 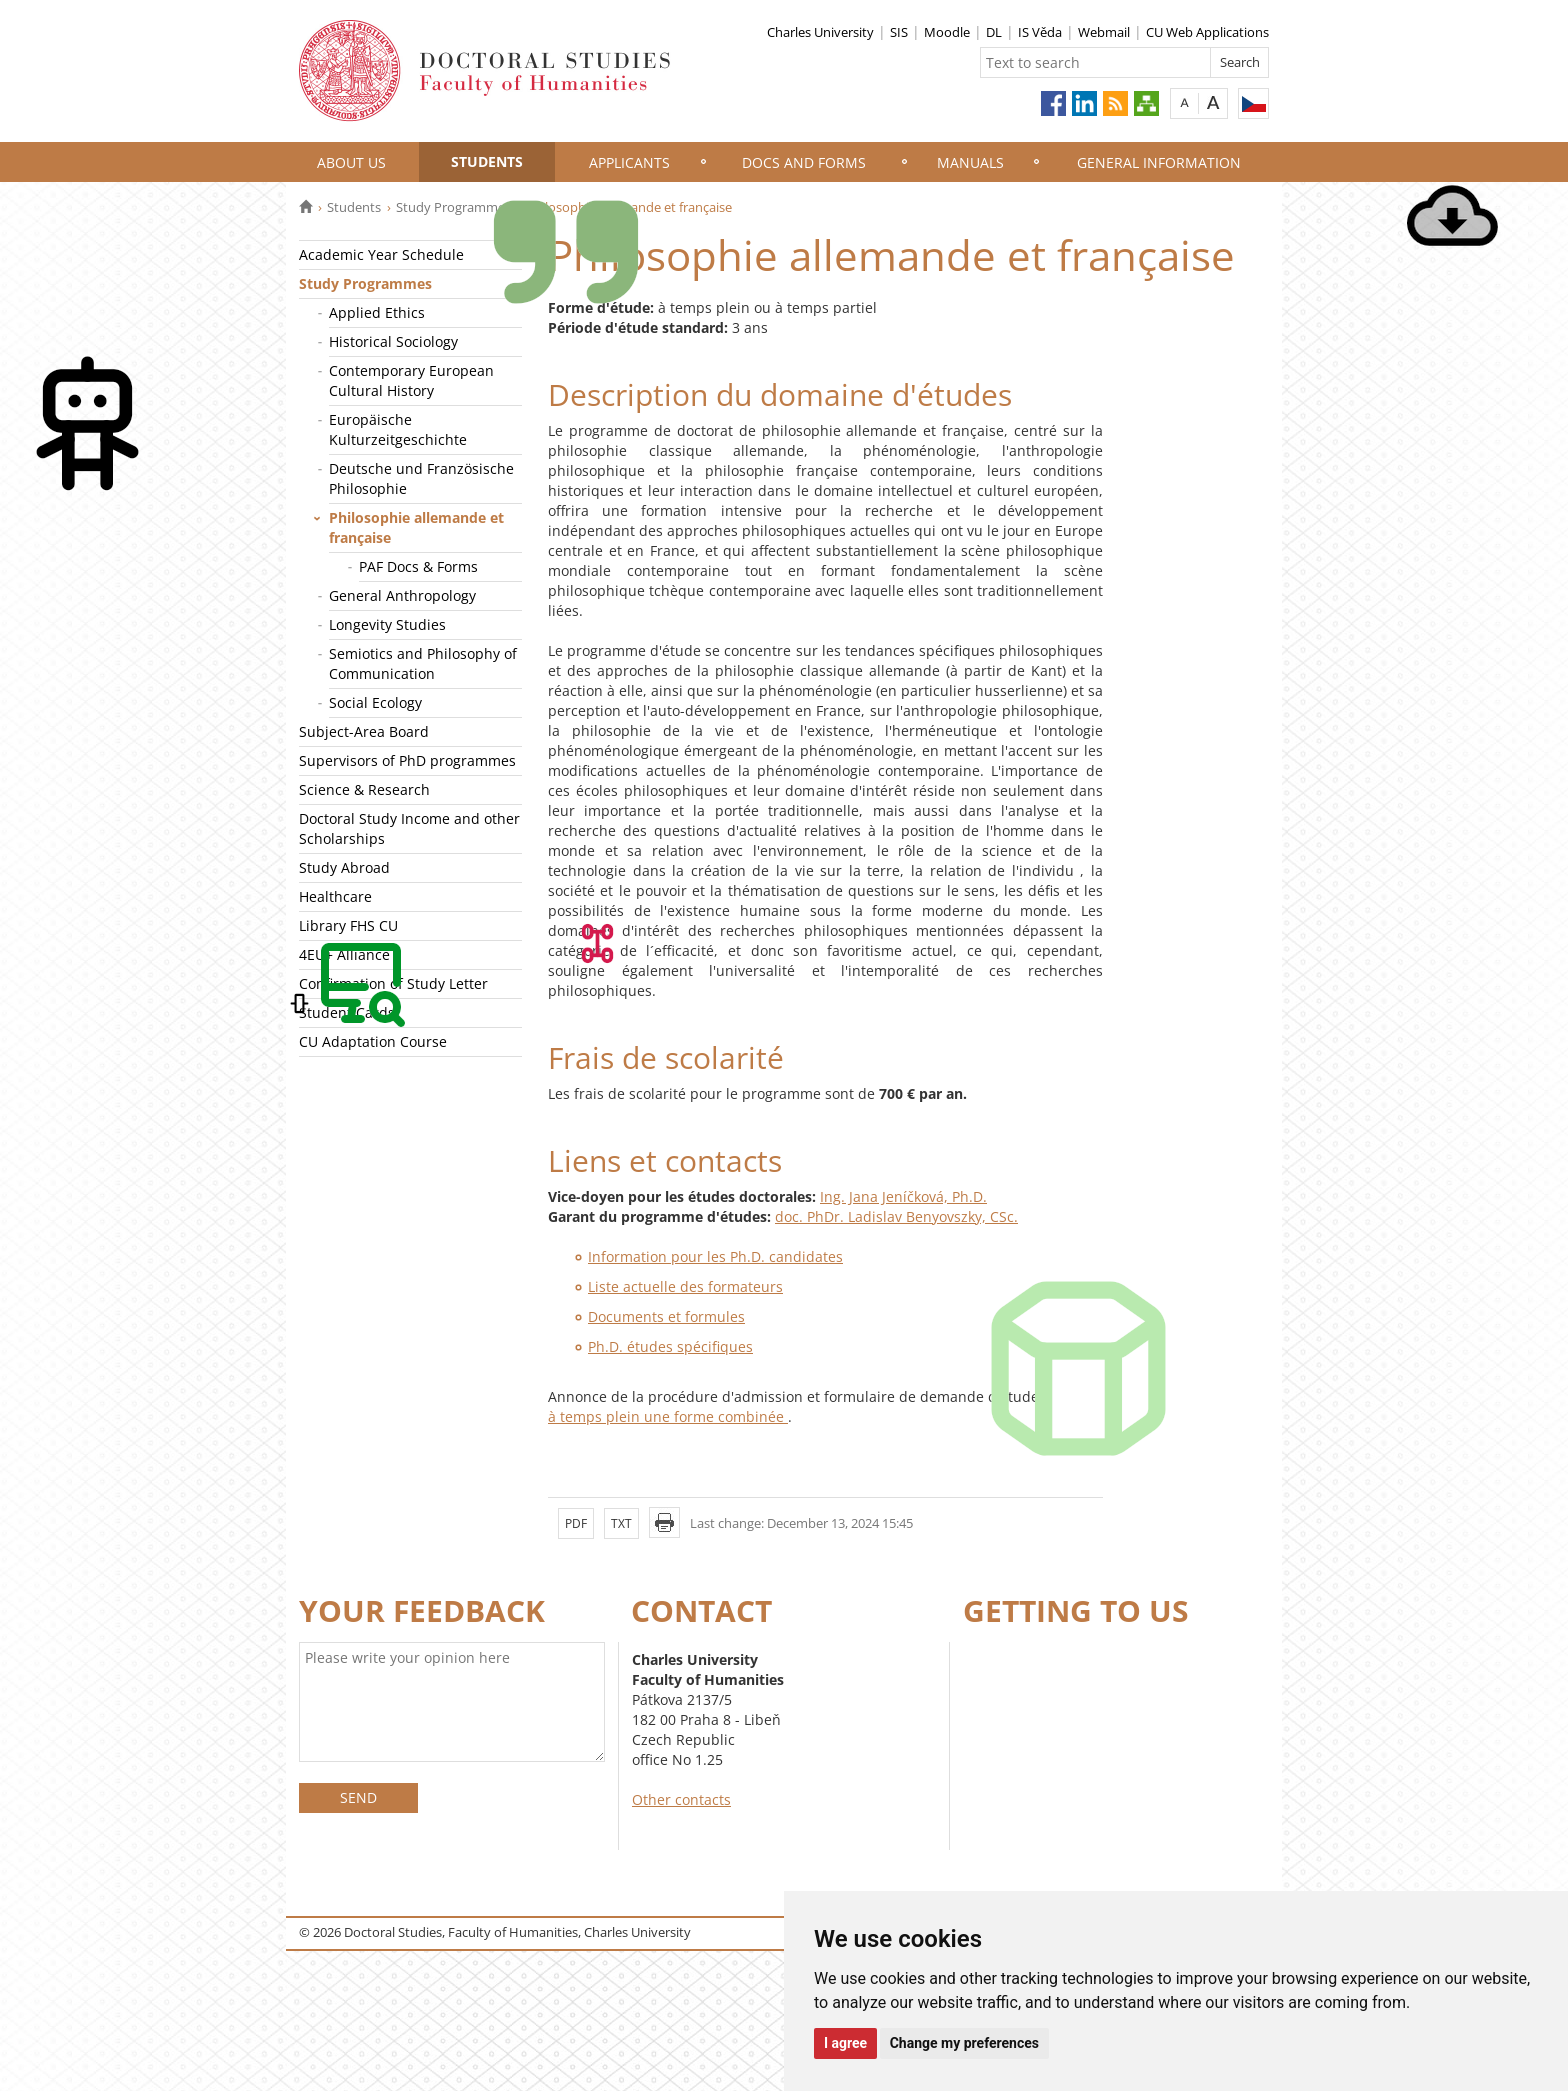 I want to click on insert a blockquote or citation, so click(x=566, y=252).